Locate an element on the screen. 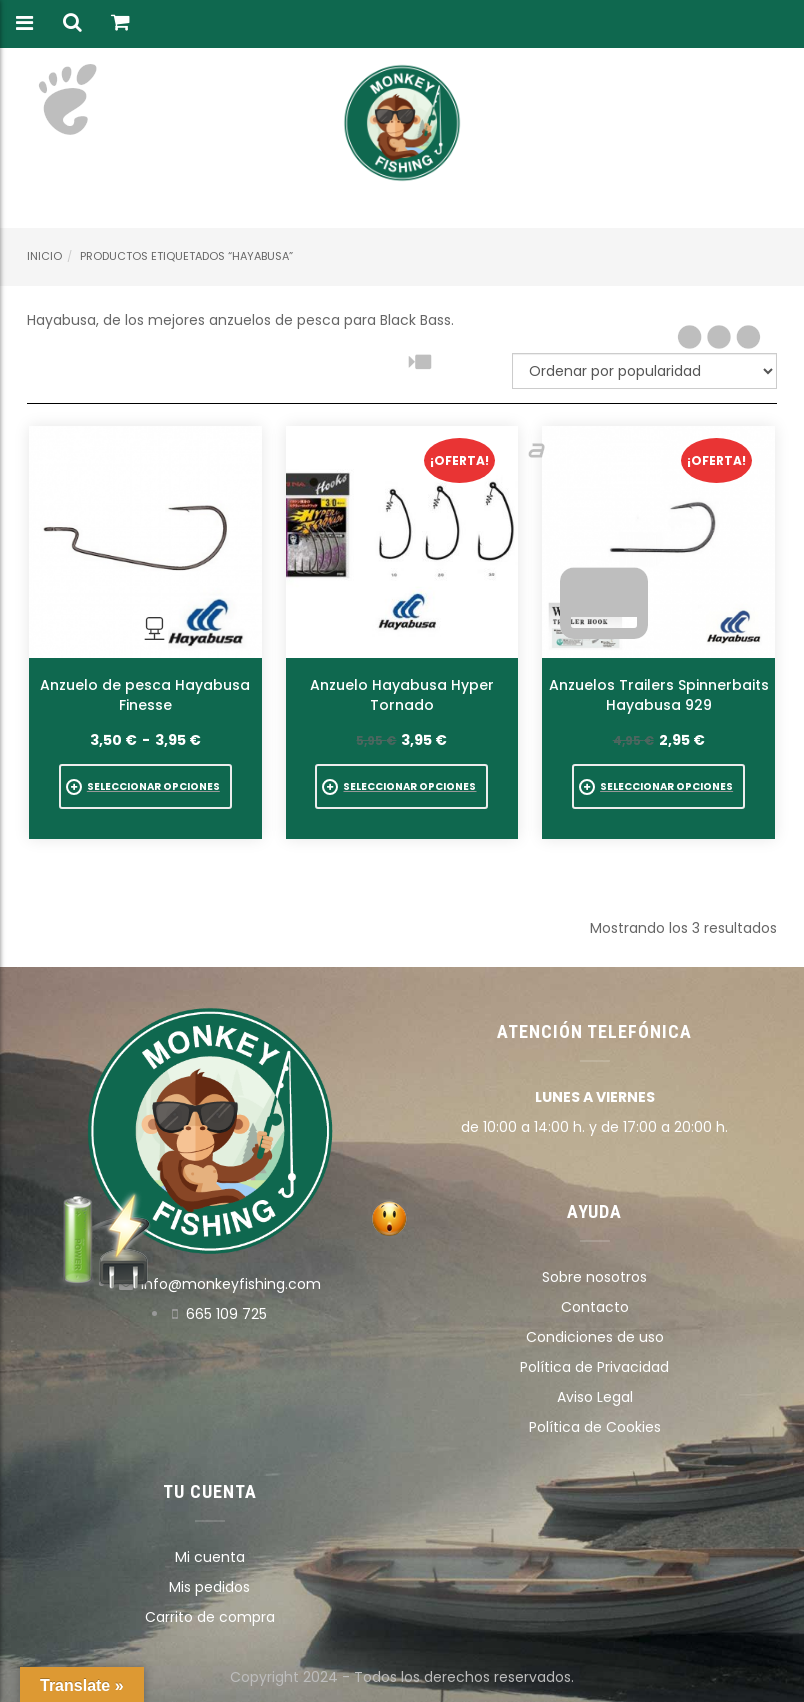 The width and height of the screenshot is (804, 1702). access removable storage device is located at coordinates (604, 606).